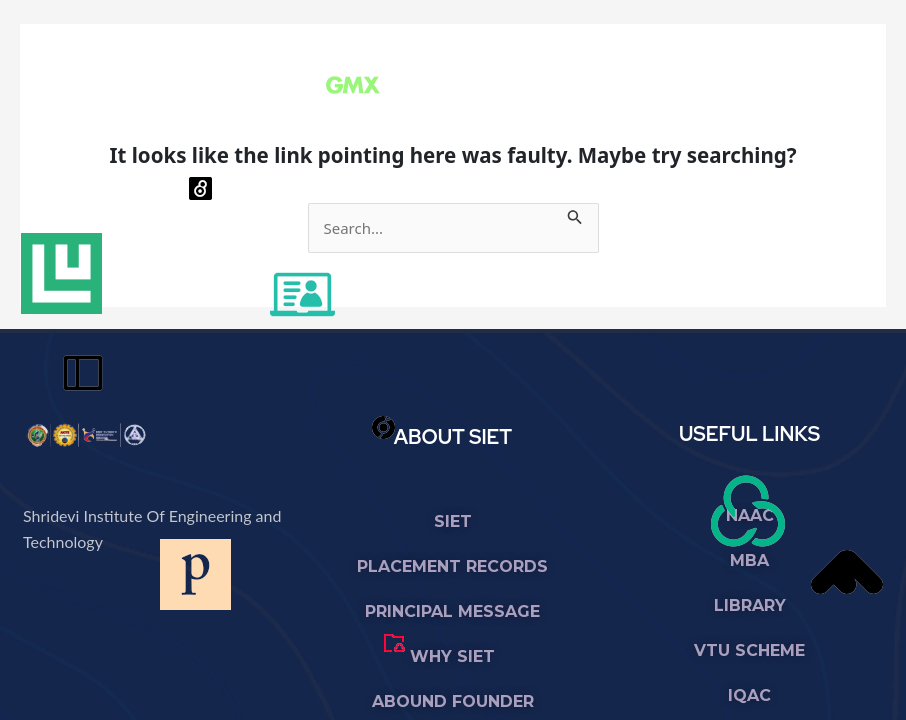 The height and width of the screenshot is (720, 906). What do you see at coordinates (195, 574) in the screenshot?
I see `link to Publons researcher profile` at bounding box center [195, 574].